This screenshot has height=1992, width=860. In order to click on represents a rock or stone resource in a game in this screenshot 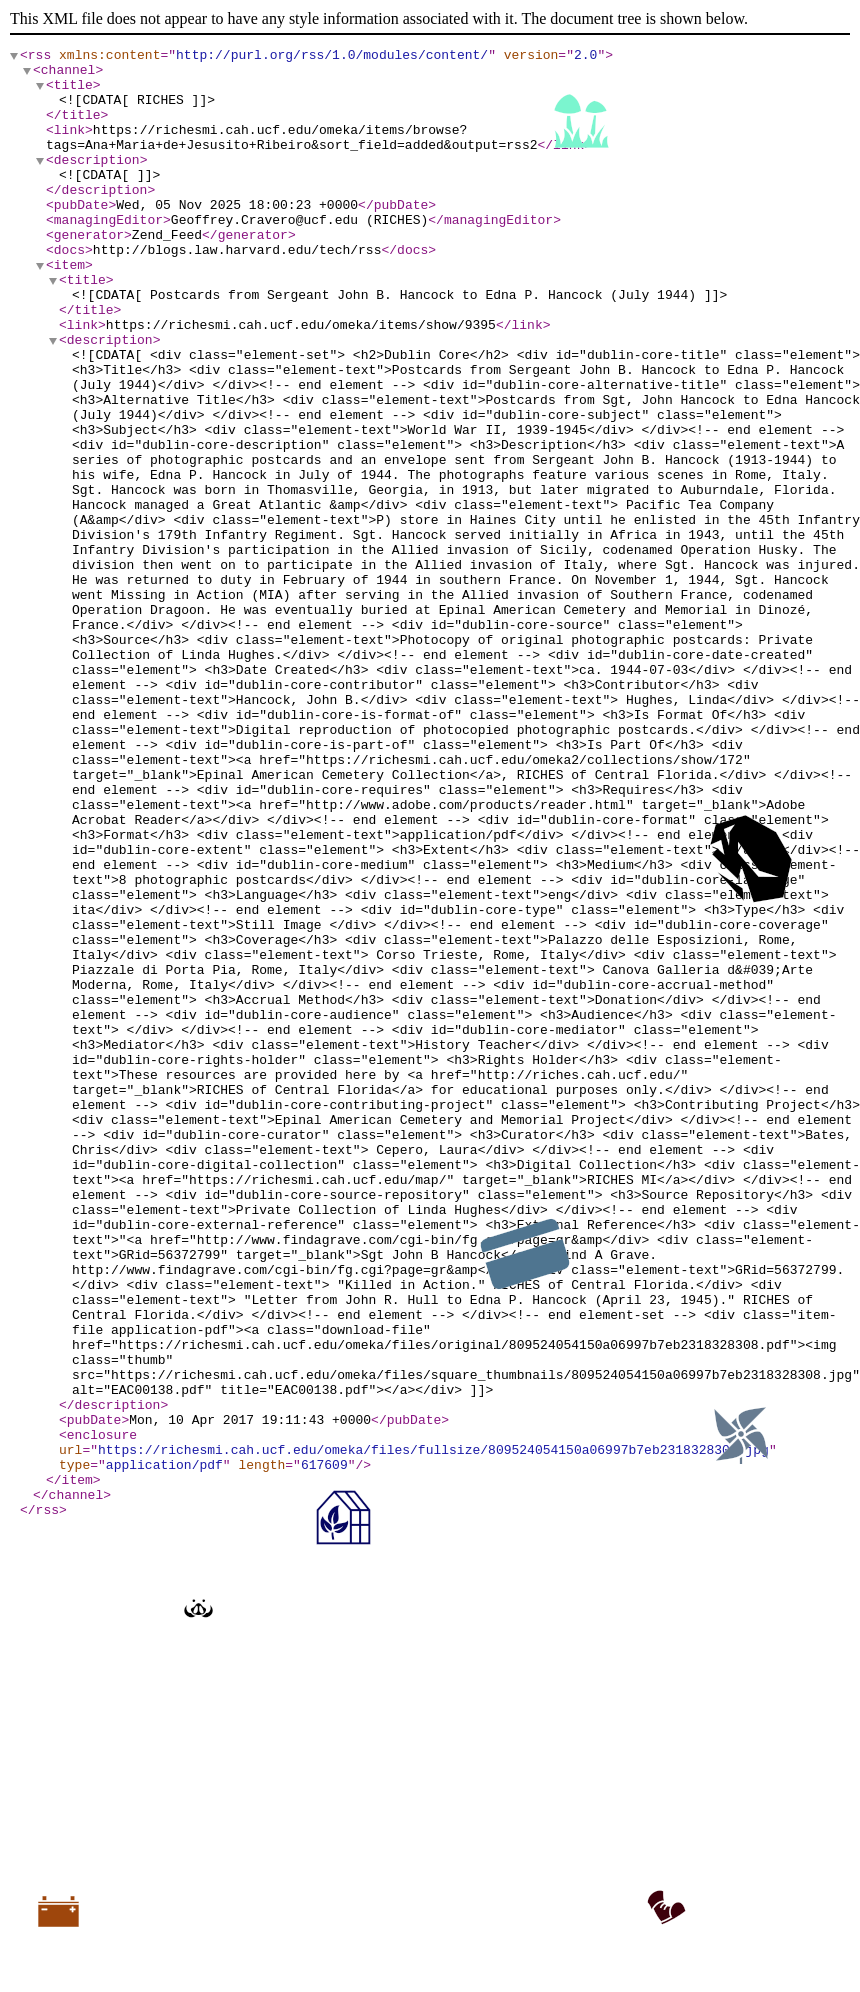, I will do `click(750, 858)`.